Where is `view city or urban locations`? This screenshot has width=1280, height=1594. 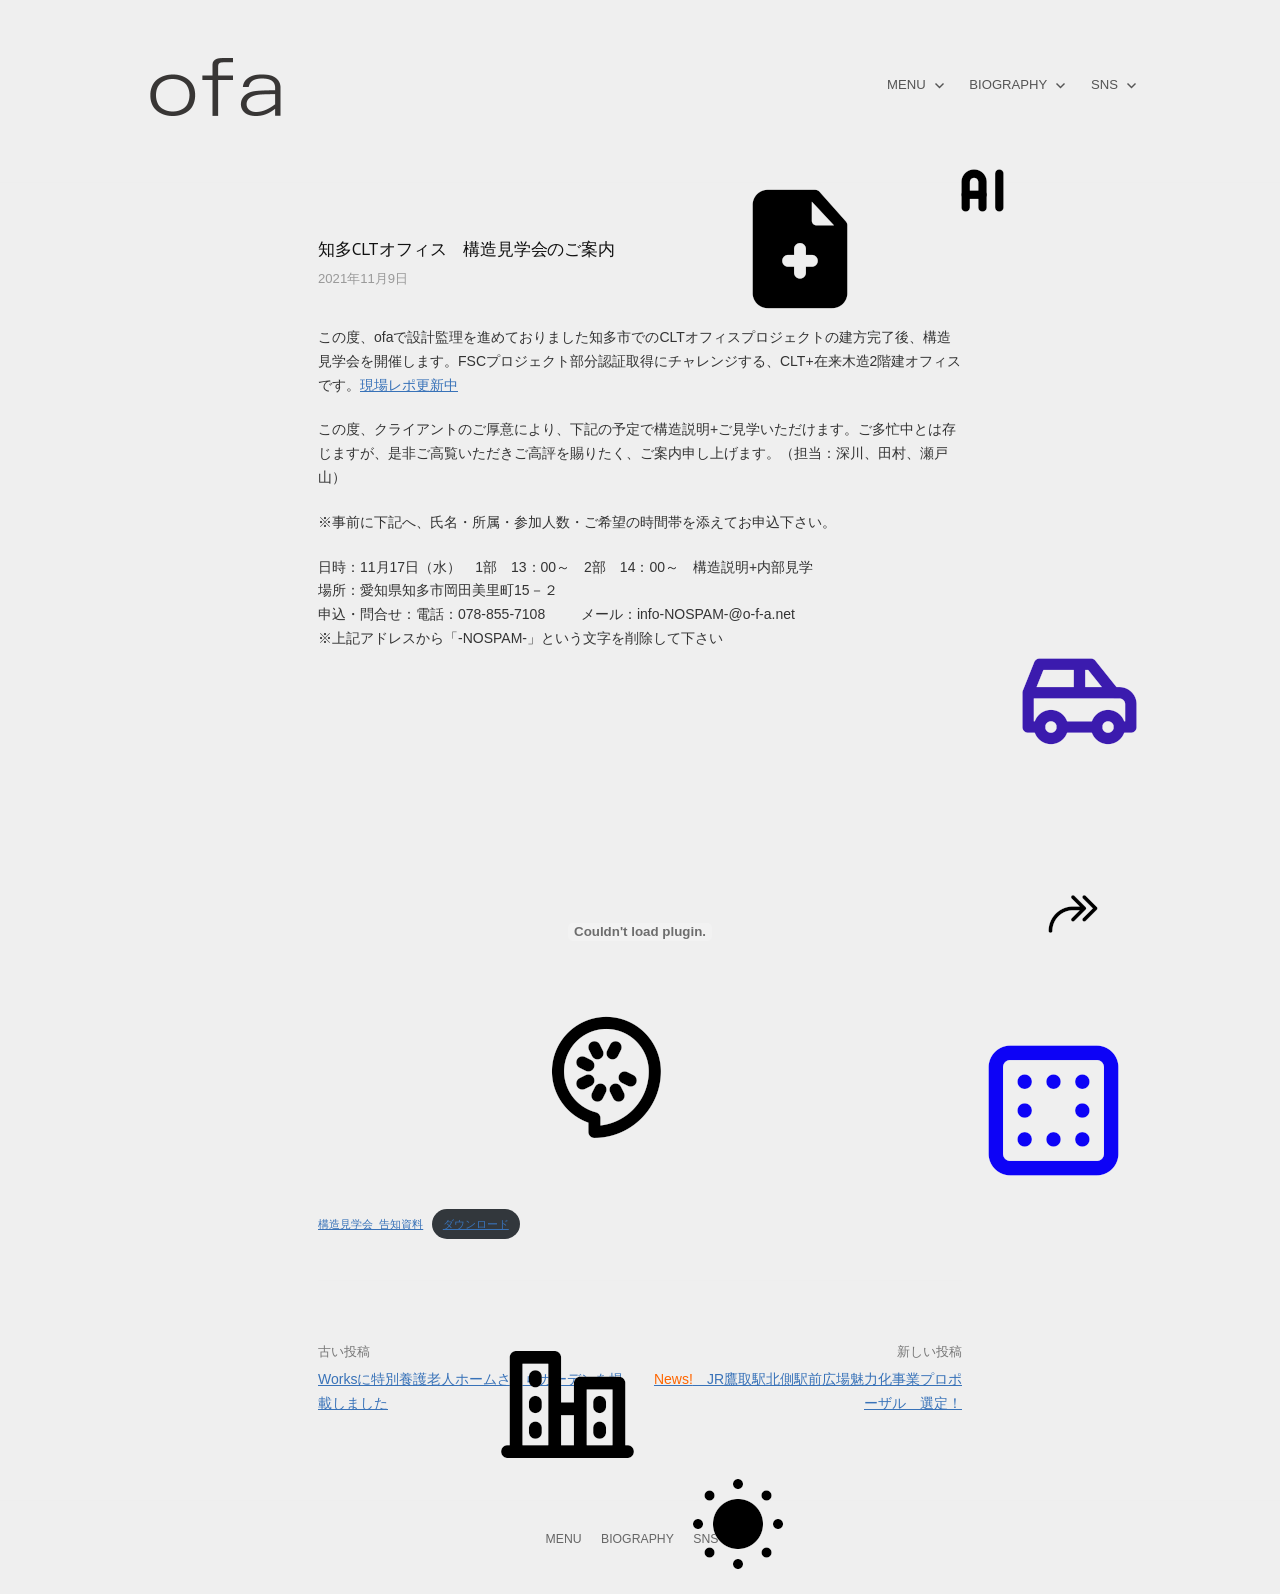 view city or urban locations is located at coordinates (567, 1404).